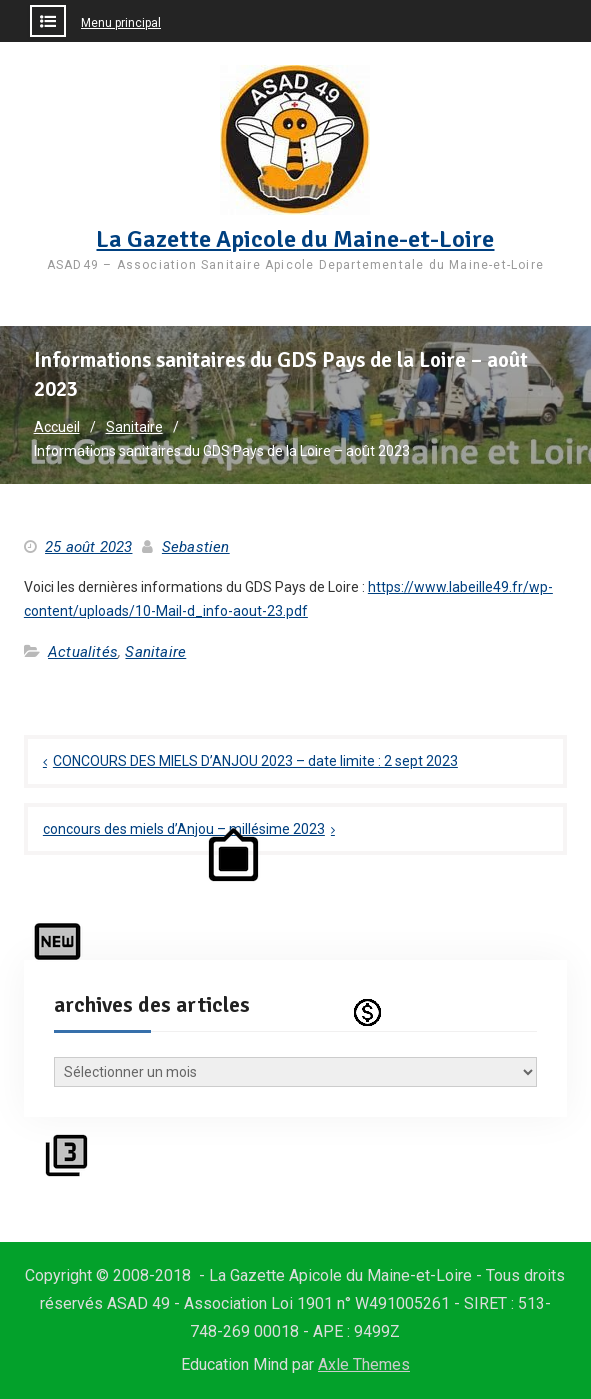 The image size is (591, 1399). What do you see at coordinates (57, 941) in the screenshot?
I see `indicates new content or recently added items` at bounding box center [57, 941].